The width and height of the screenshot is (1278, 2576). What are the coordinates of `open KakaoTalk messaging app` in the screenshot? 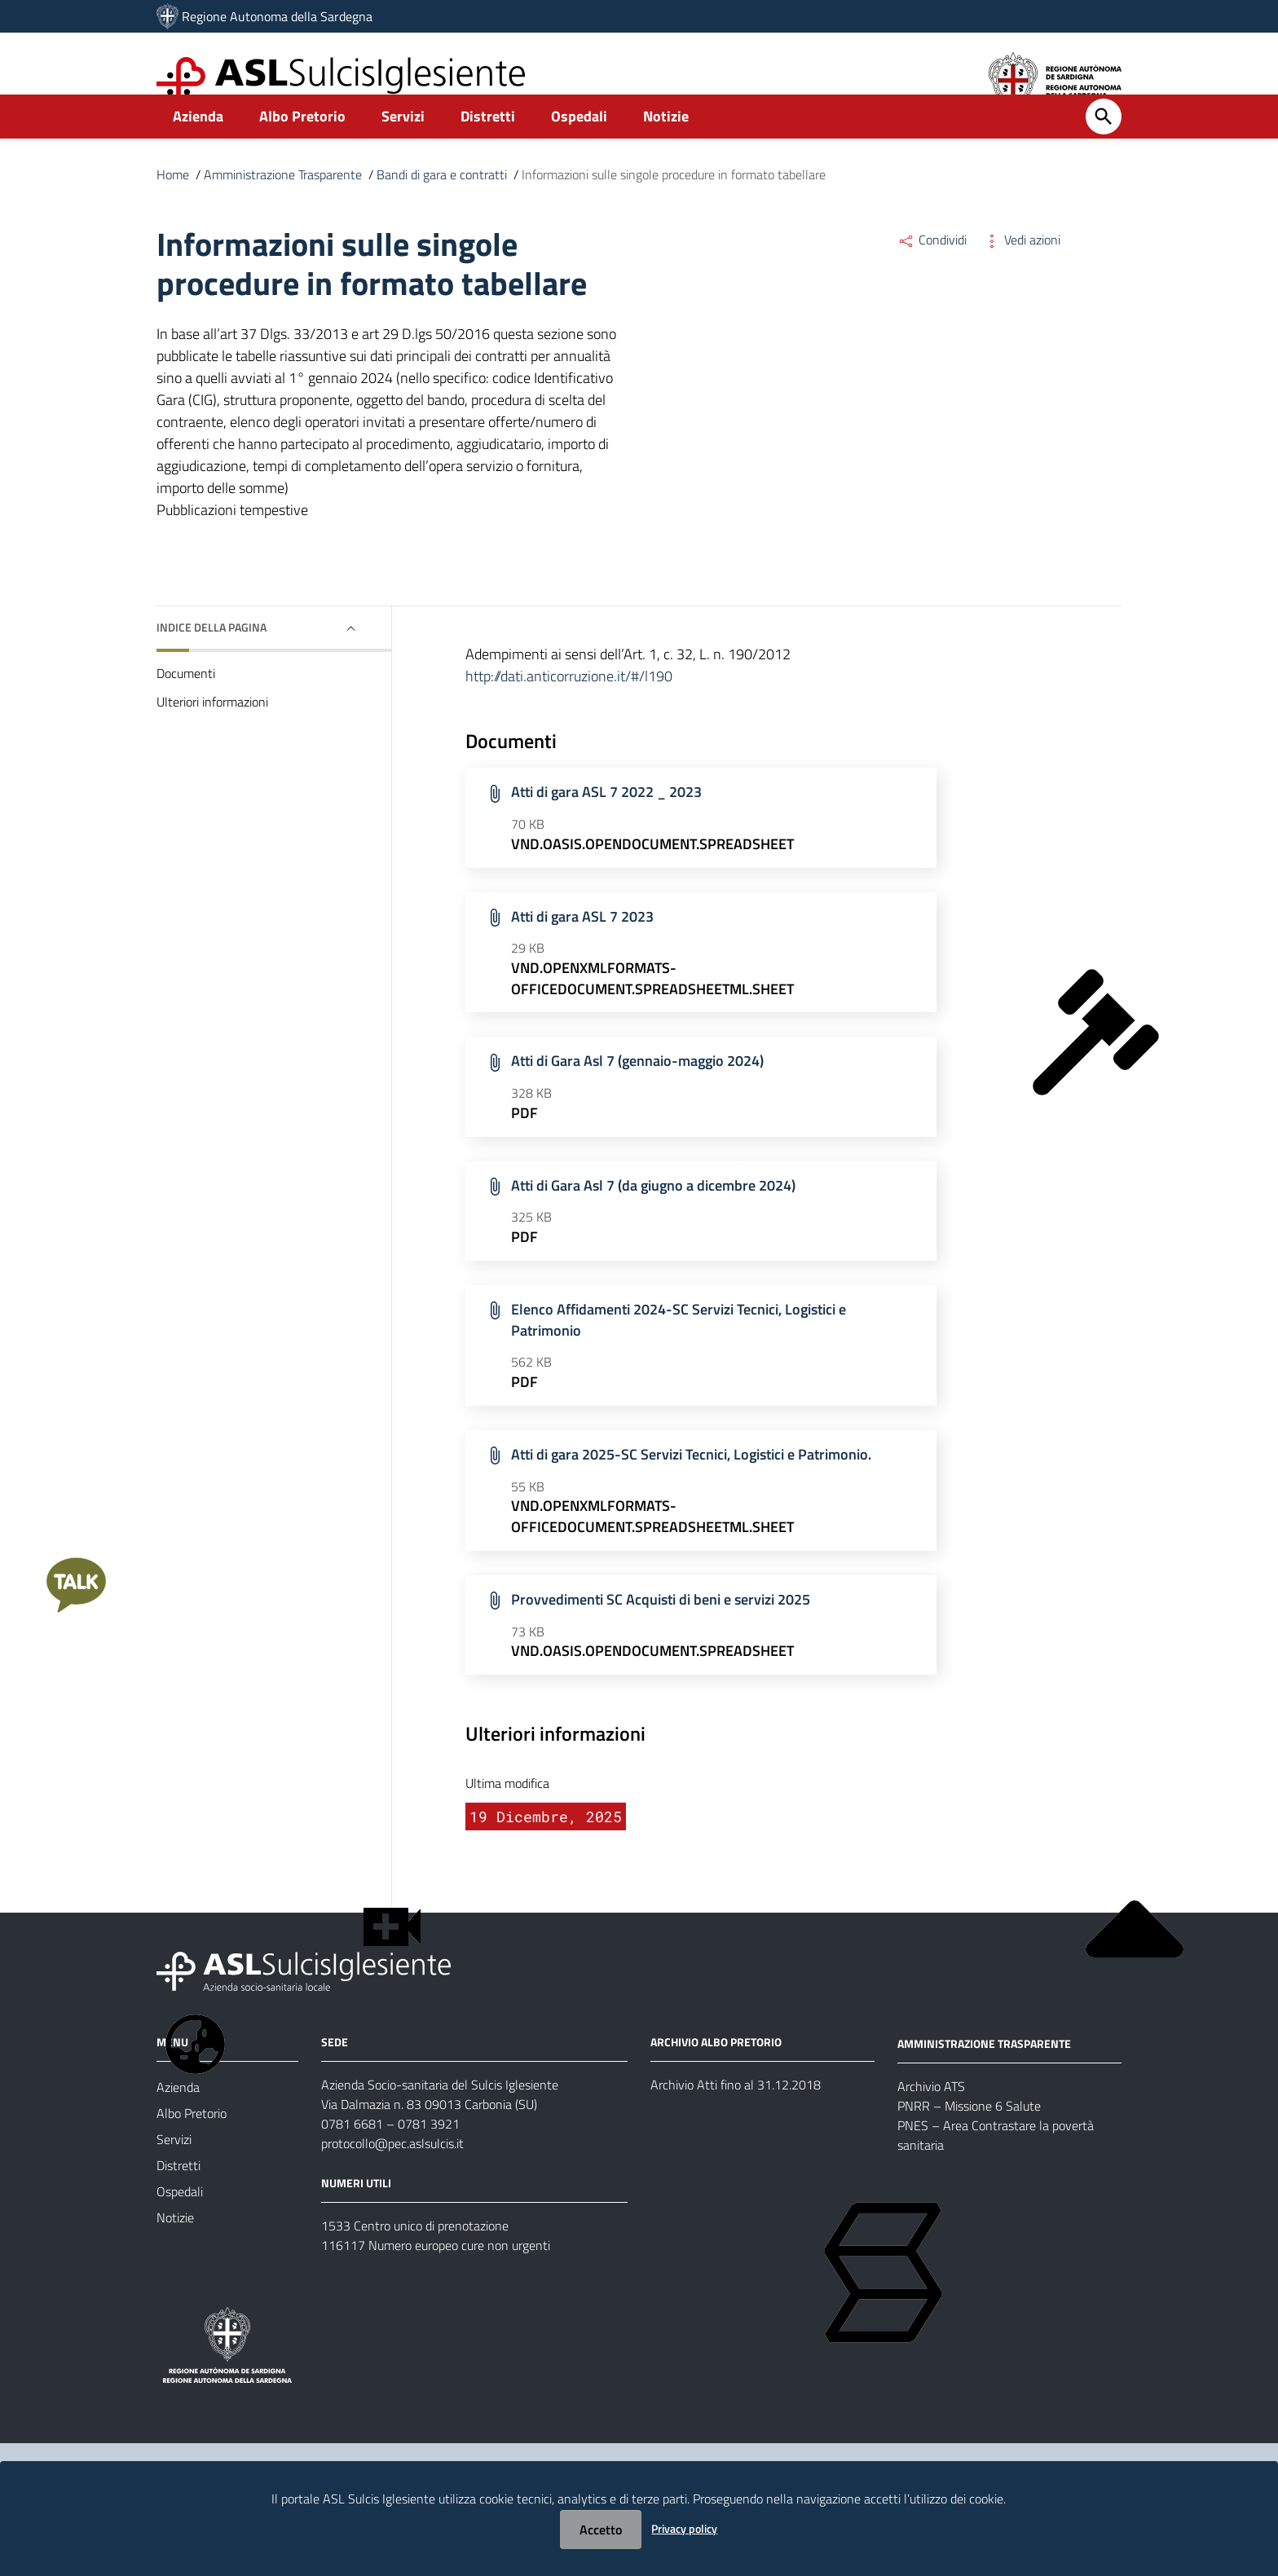 It's located at (76, 1583).